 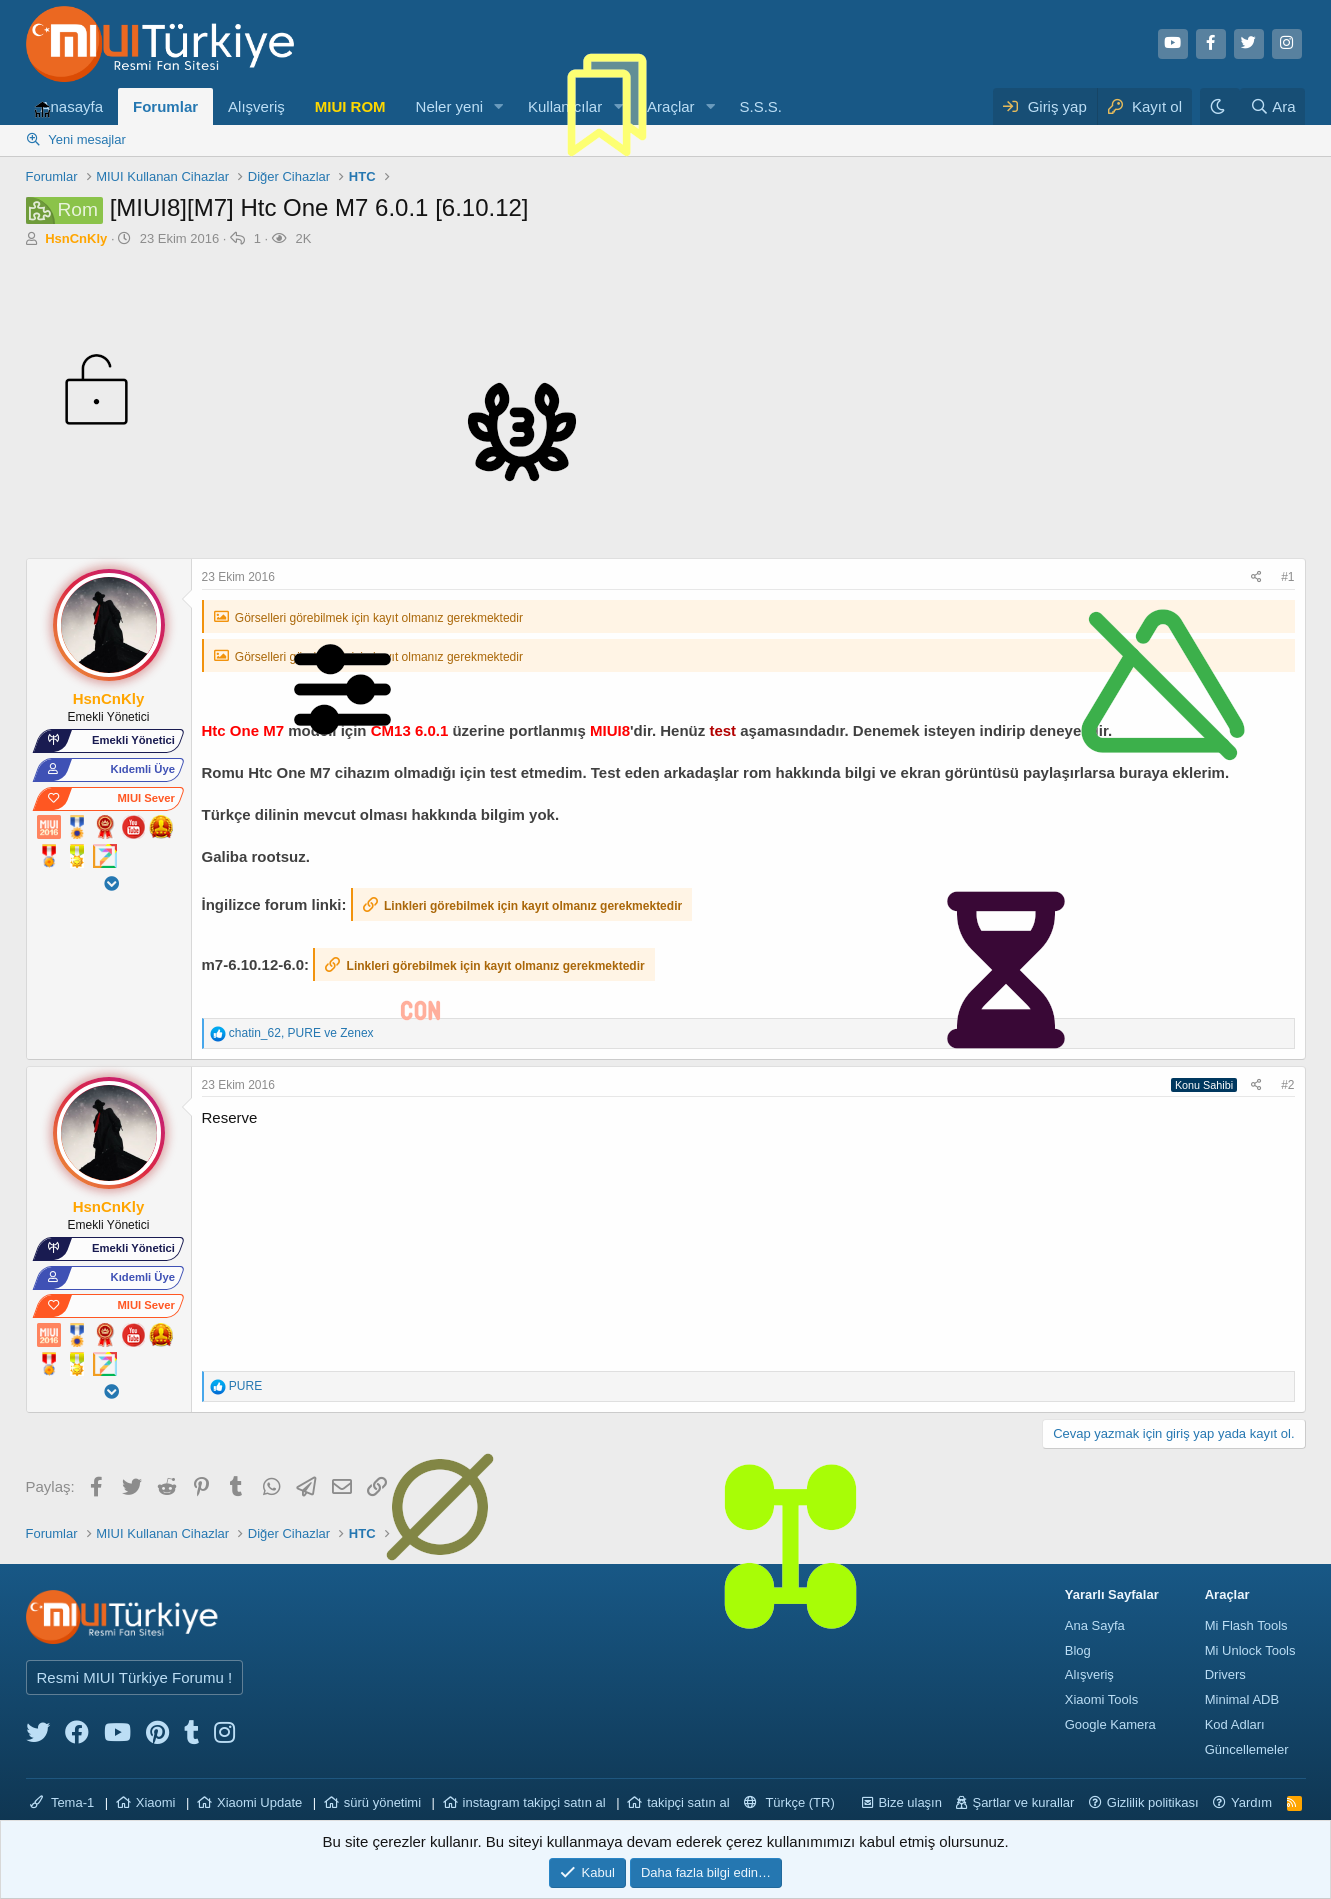 I want to click on adjust settings or preferences, so click(x=342, y=689).